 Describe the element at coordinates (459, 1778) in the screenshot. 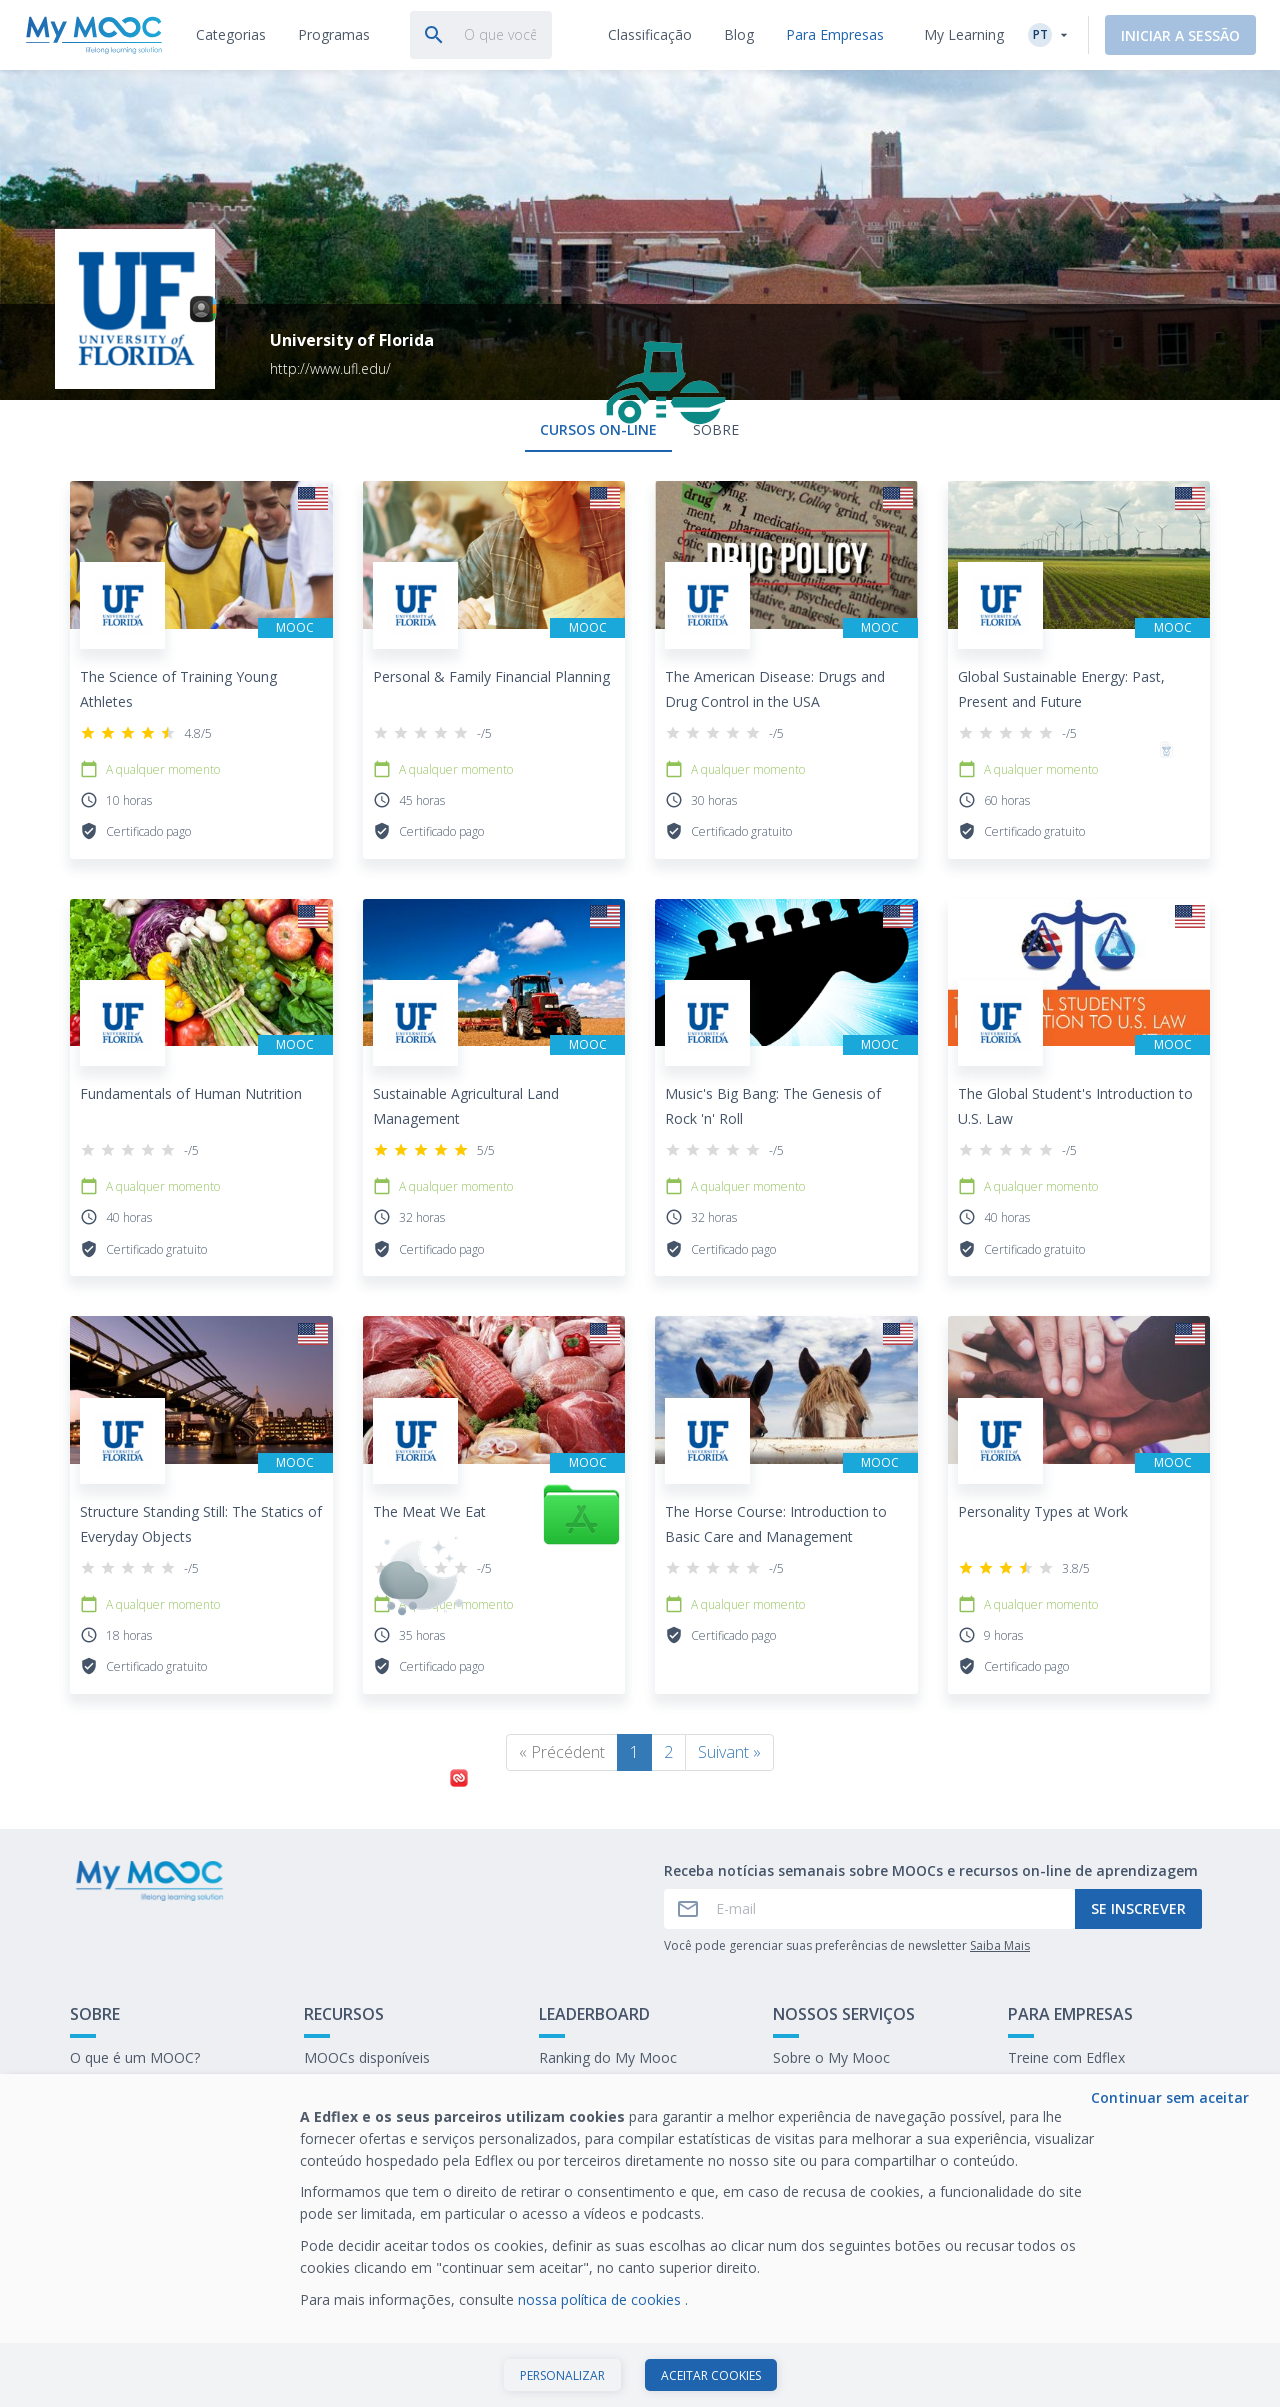

I see `open authy for two-factor authentication codes` at that location.